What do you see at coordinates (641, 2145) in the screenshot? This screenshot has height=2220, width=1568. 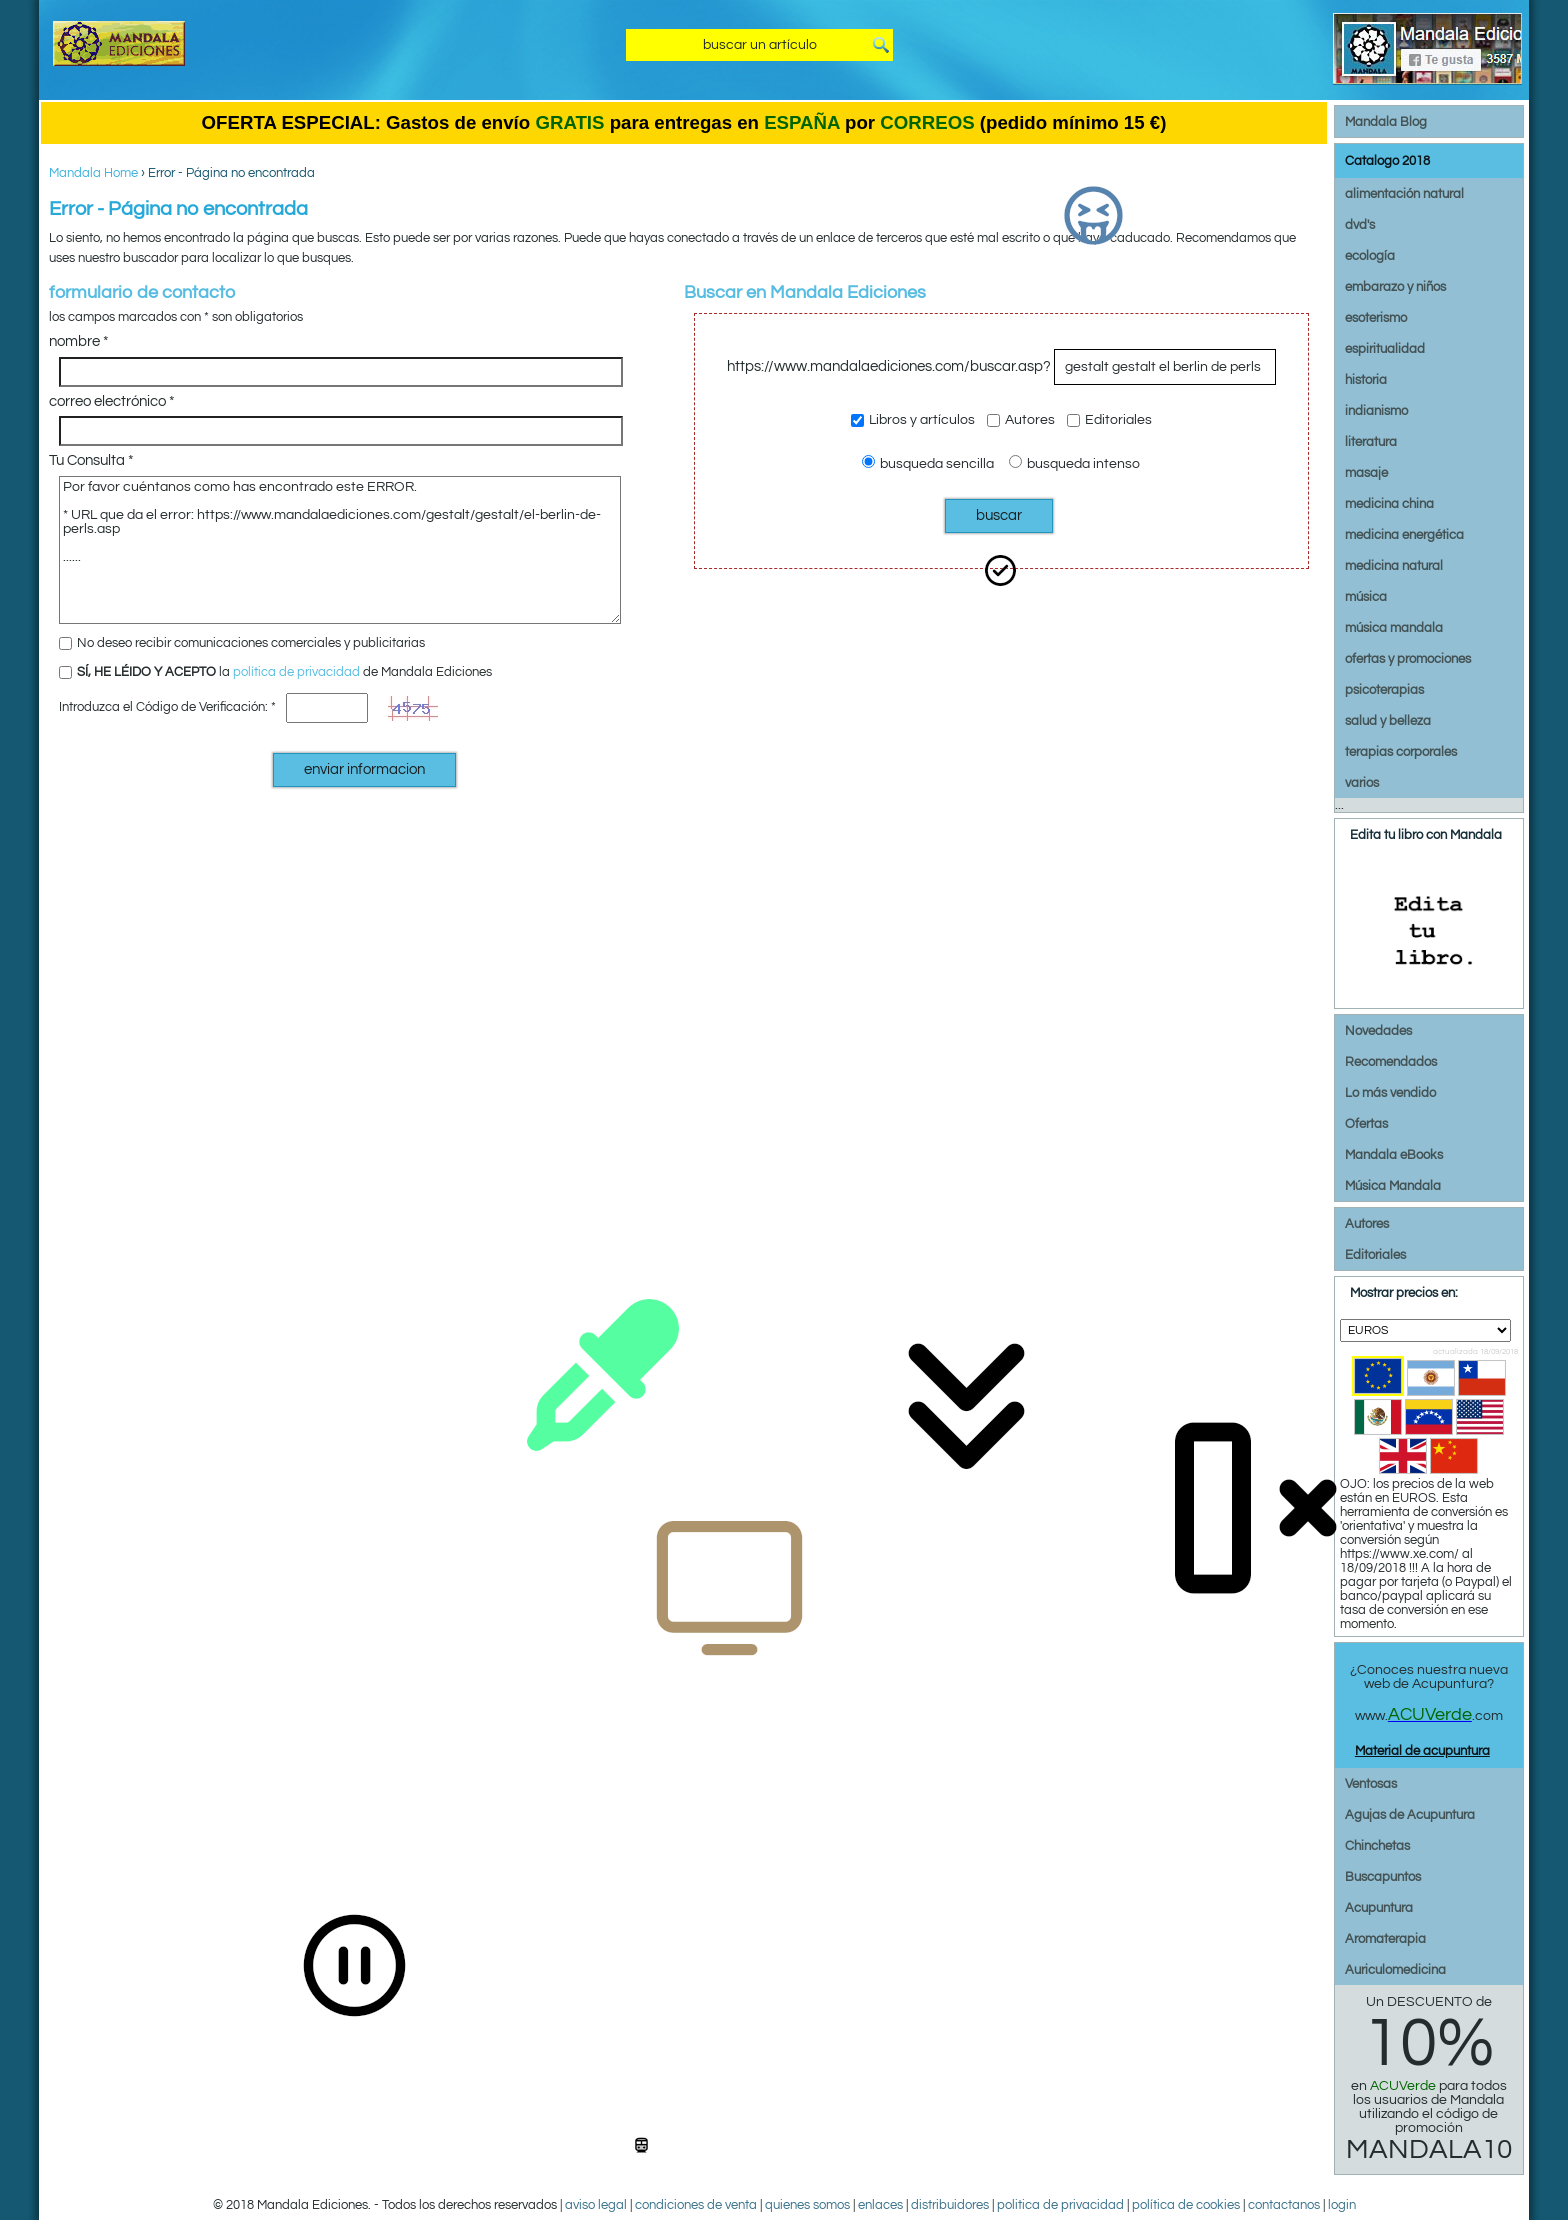 I see `get public transit directions` at bounding box center [641, 2145].